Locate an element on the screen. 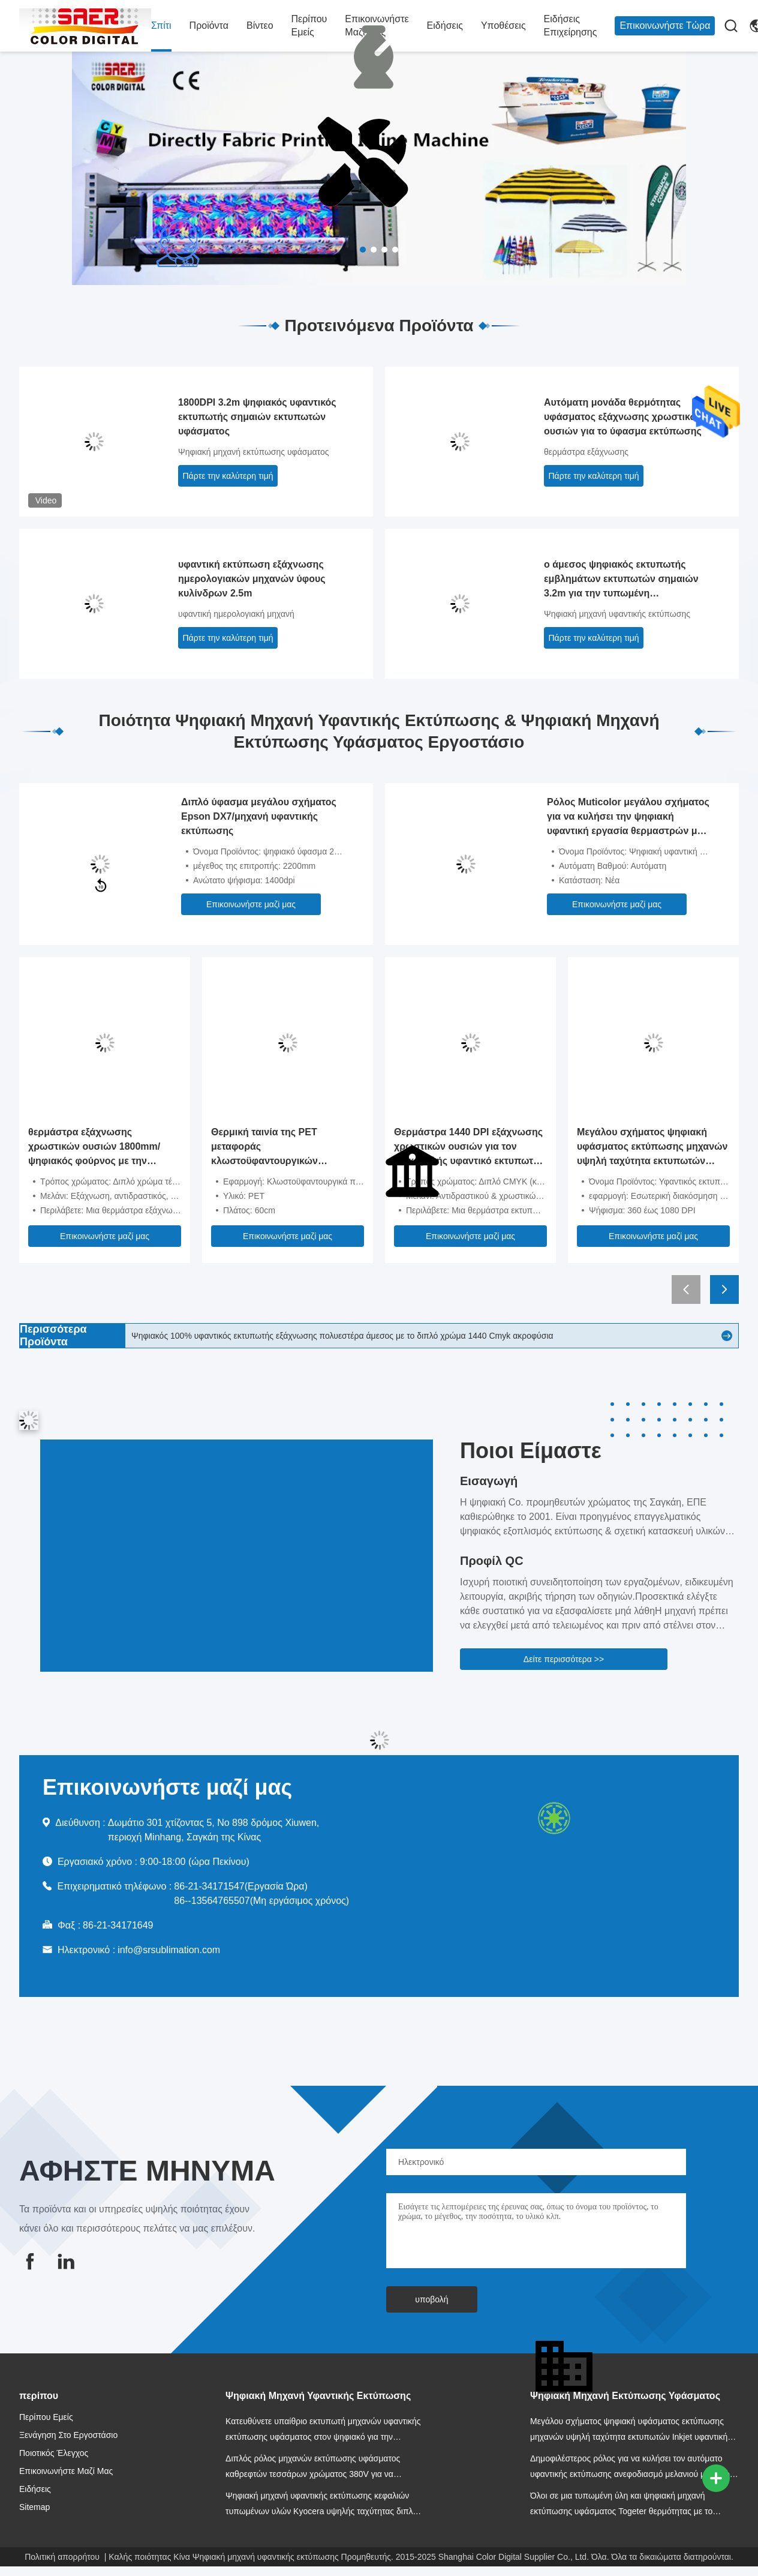 The height and width of the screenshot is (2576, 758). replay the last 10 seconds is located at coordinates (101, 886).